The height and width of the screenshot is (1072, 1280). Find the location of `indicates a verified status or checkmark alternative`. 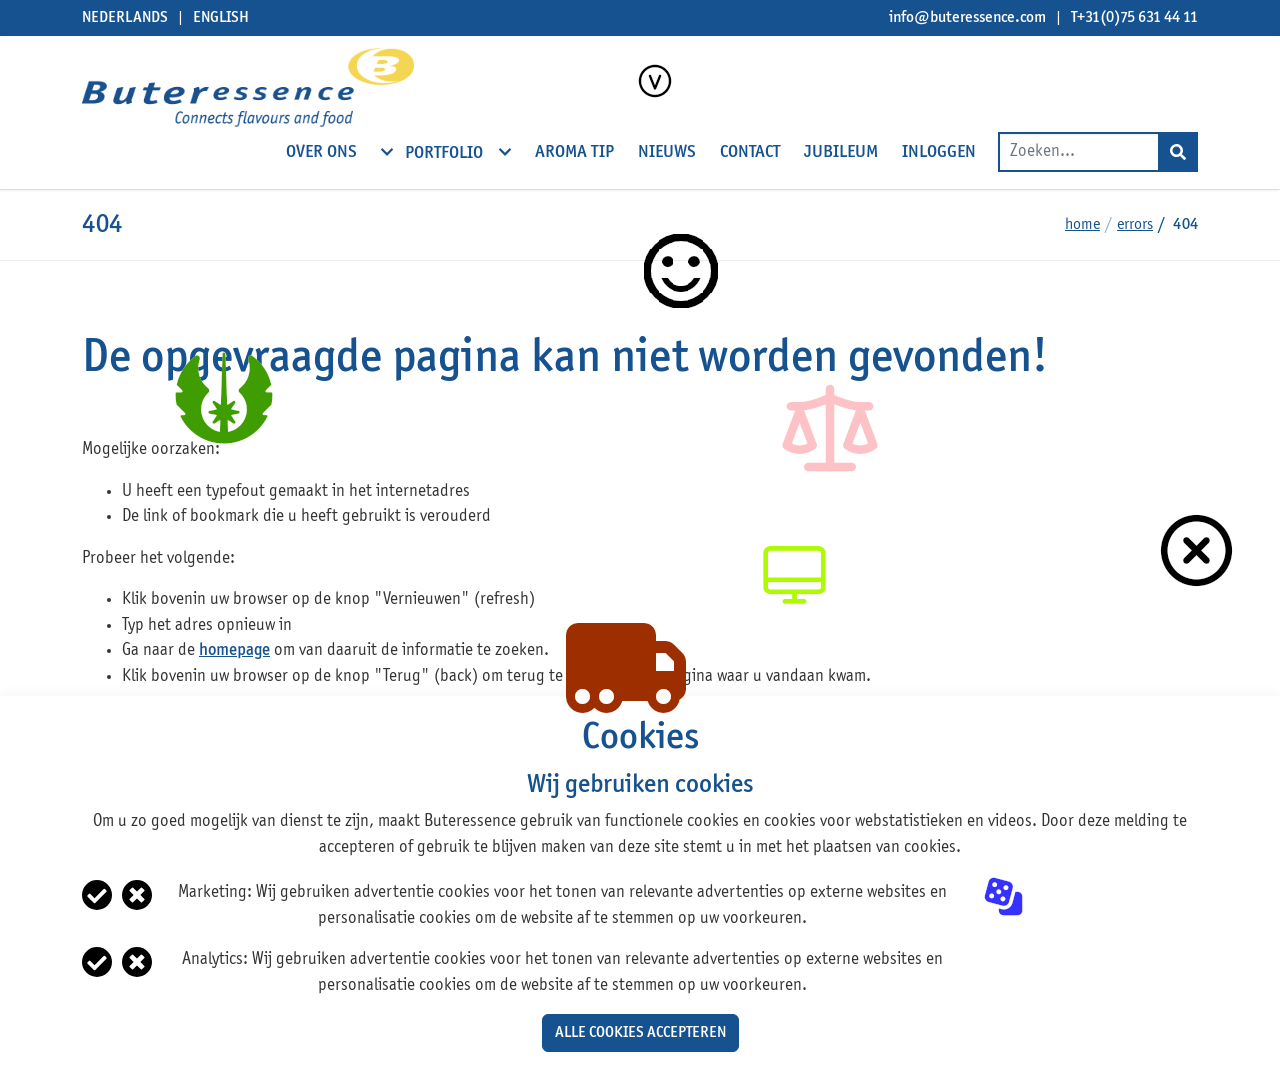

indicates a verified status or checkmark alternative is located at coordinates (655, 81).